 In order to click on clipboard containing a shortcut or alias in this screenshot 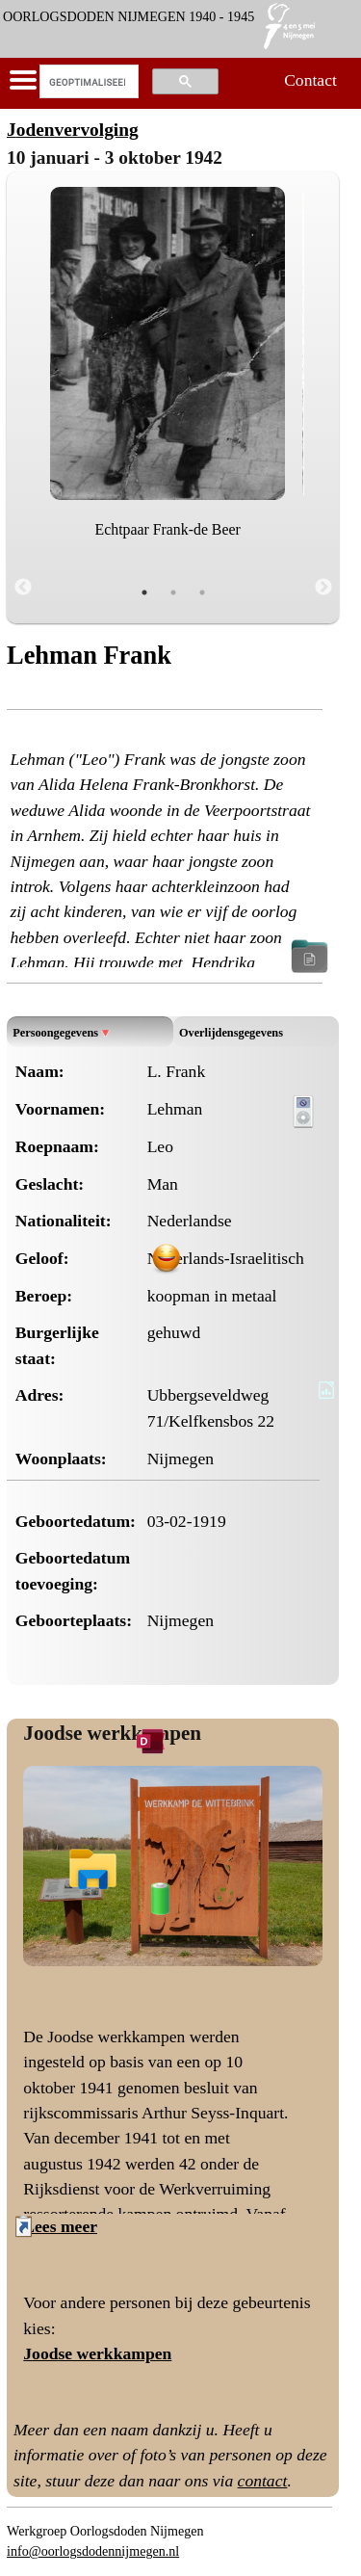, I will do `click(23, 2225)`.